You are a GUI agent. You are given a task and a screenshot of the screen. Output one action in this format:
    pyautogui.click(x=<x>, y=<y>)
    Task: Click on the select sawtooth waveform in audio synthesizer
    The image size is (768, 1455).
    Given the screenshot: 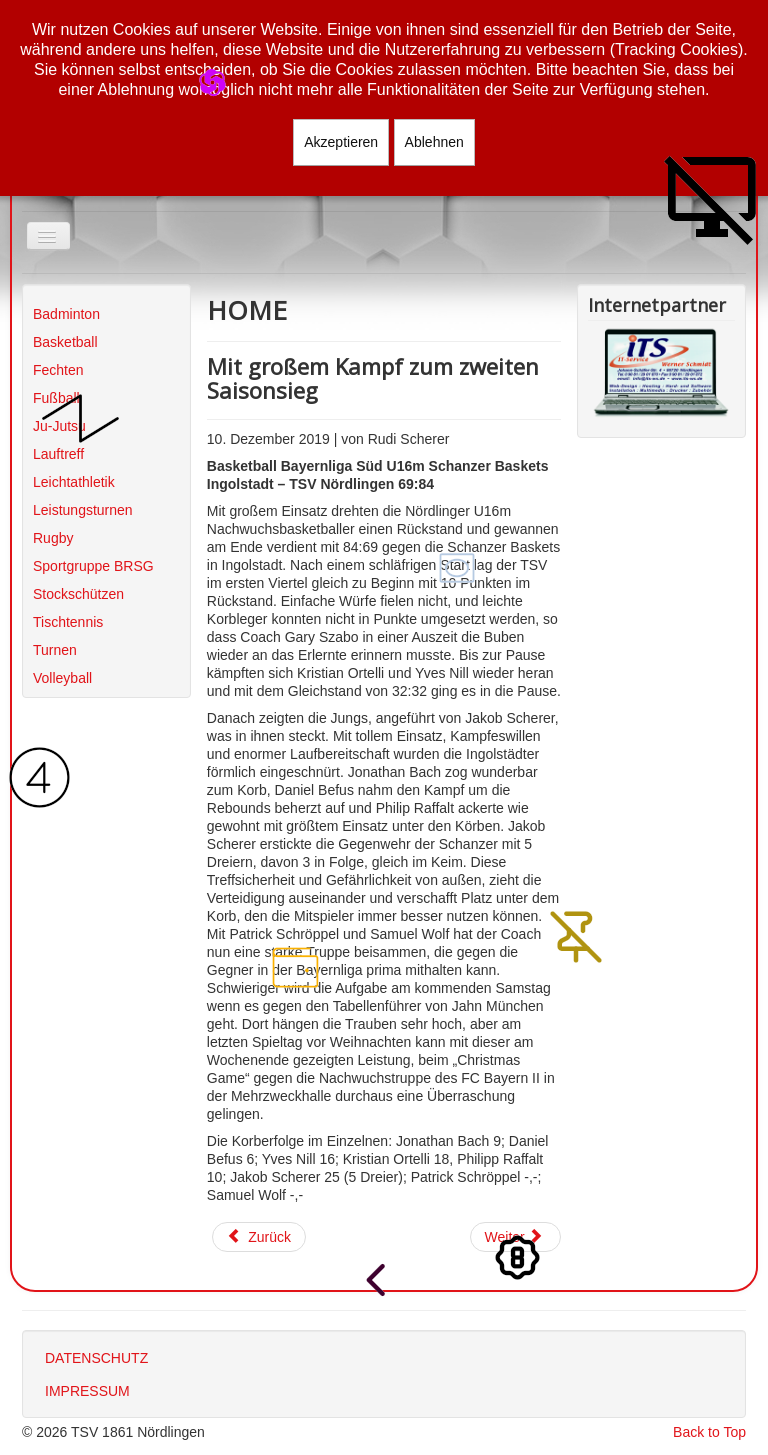 What is the action you would take?
    pyautogui.click(x=80, y=418)
    